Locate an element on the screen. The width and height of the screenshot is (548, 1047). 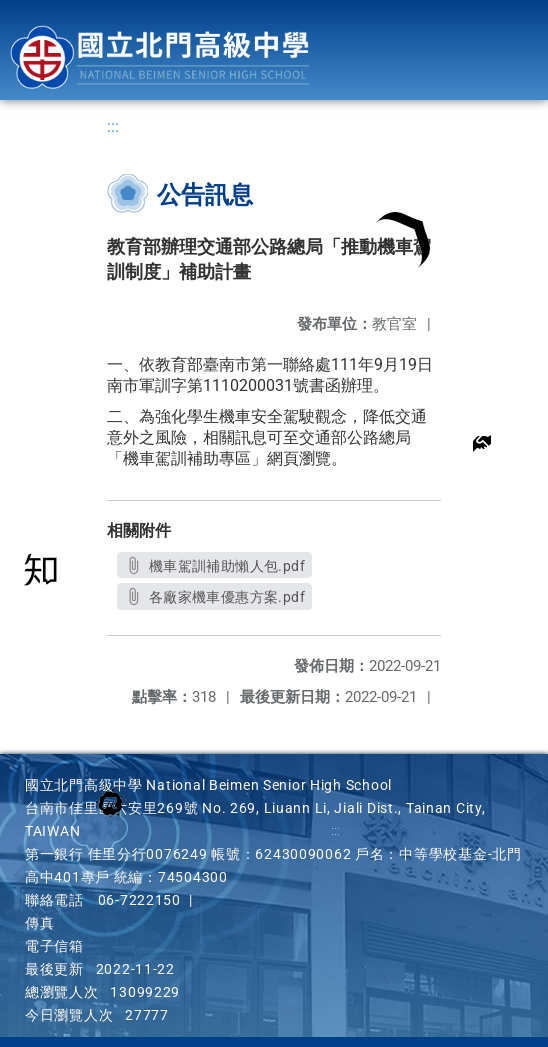
open zhihu app is located at coordinates (40, 569).